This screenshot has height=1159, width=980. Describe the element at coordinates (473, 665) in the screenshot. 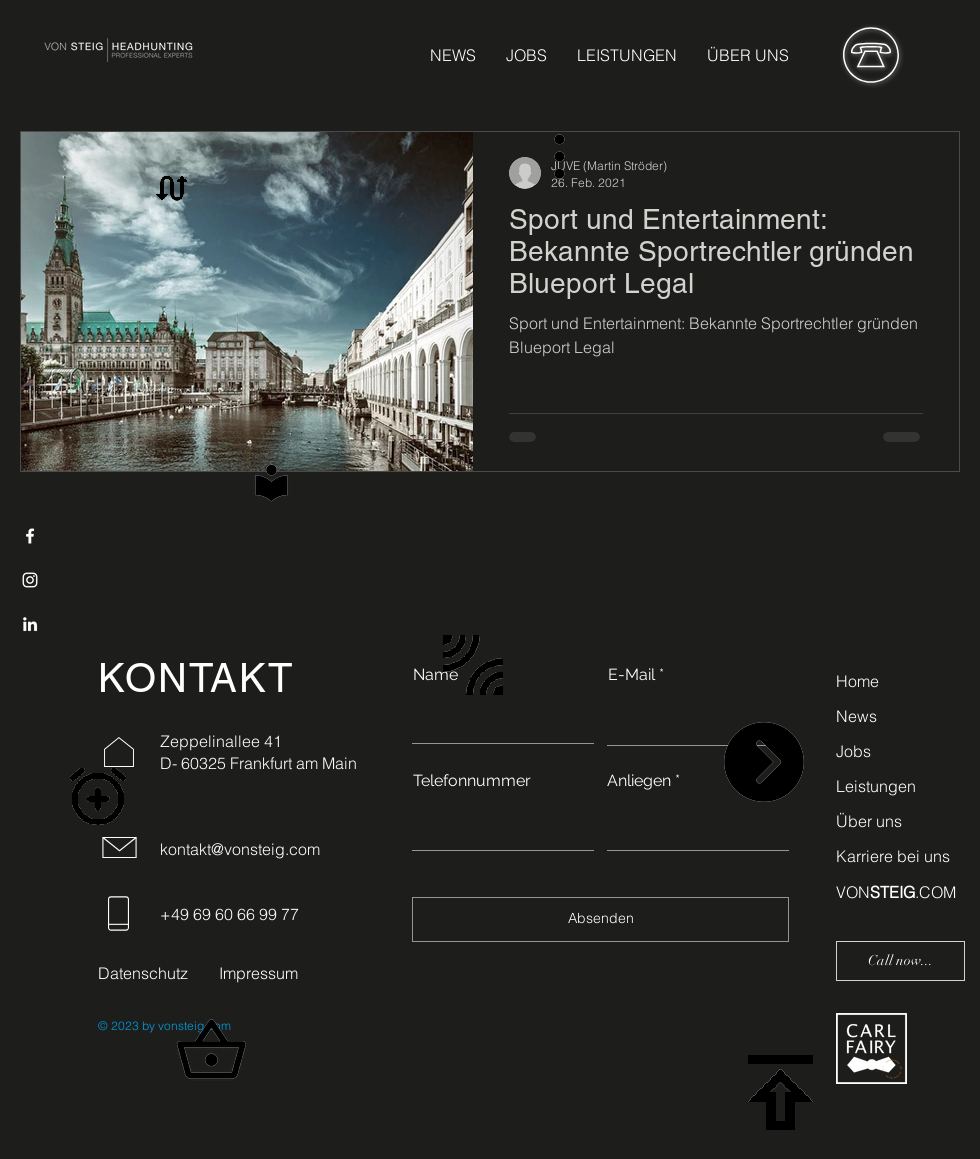

I see `enable lens flare or light leak effect` at that location.